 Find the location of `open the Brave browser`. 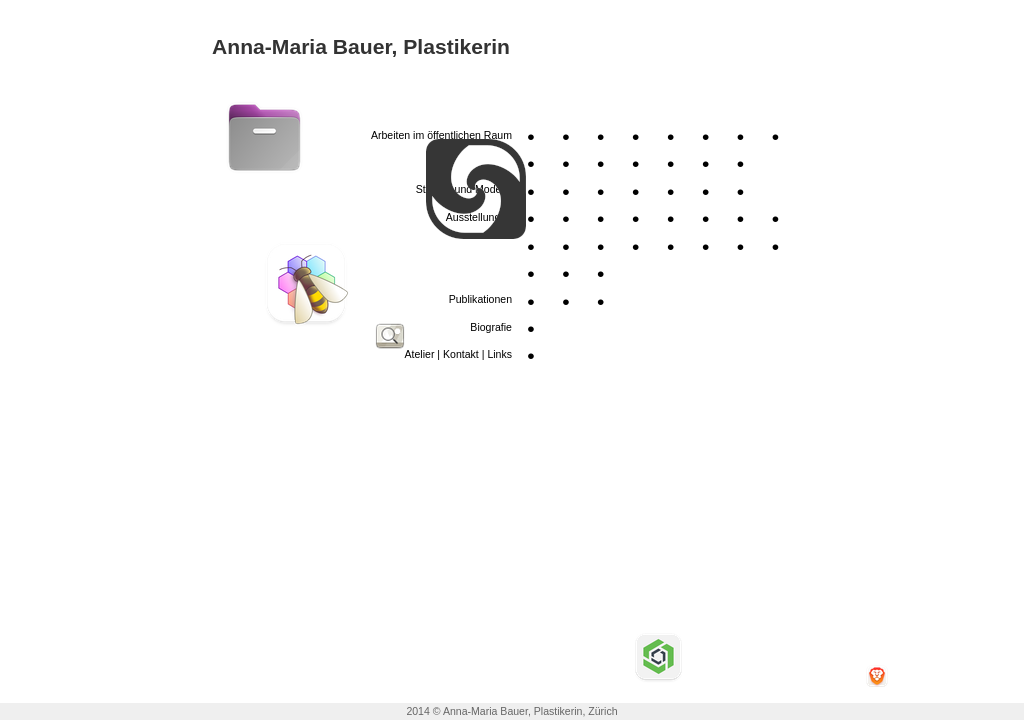

open the Brave browser is located at coordinates (877, 676).